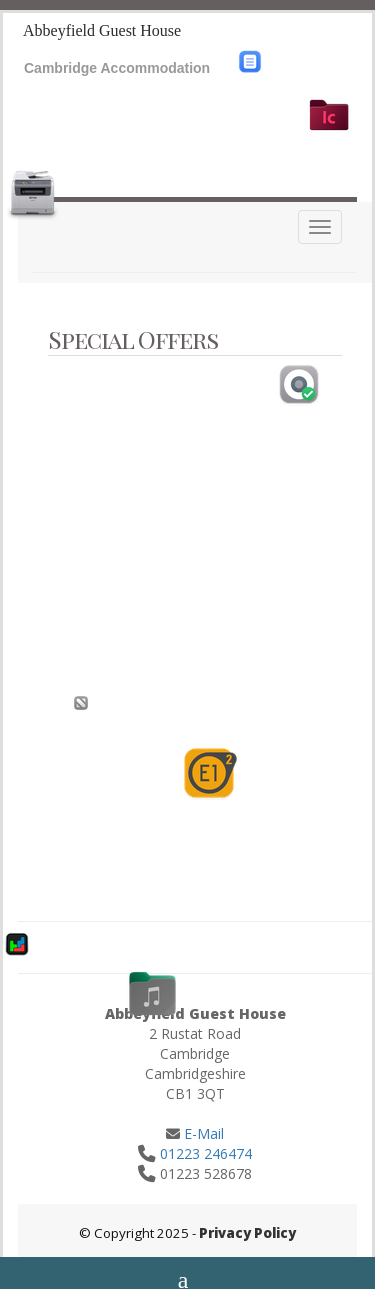  Describe the element at coordinates (152, 993) in the screenshot. I see `open your music folder` at that location.